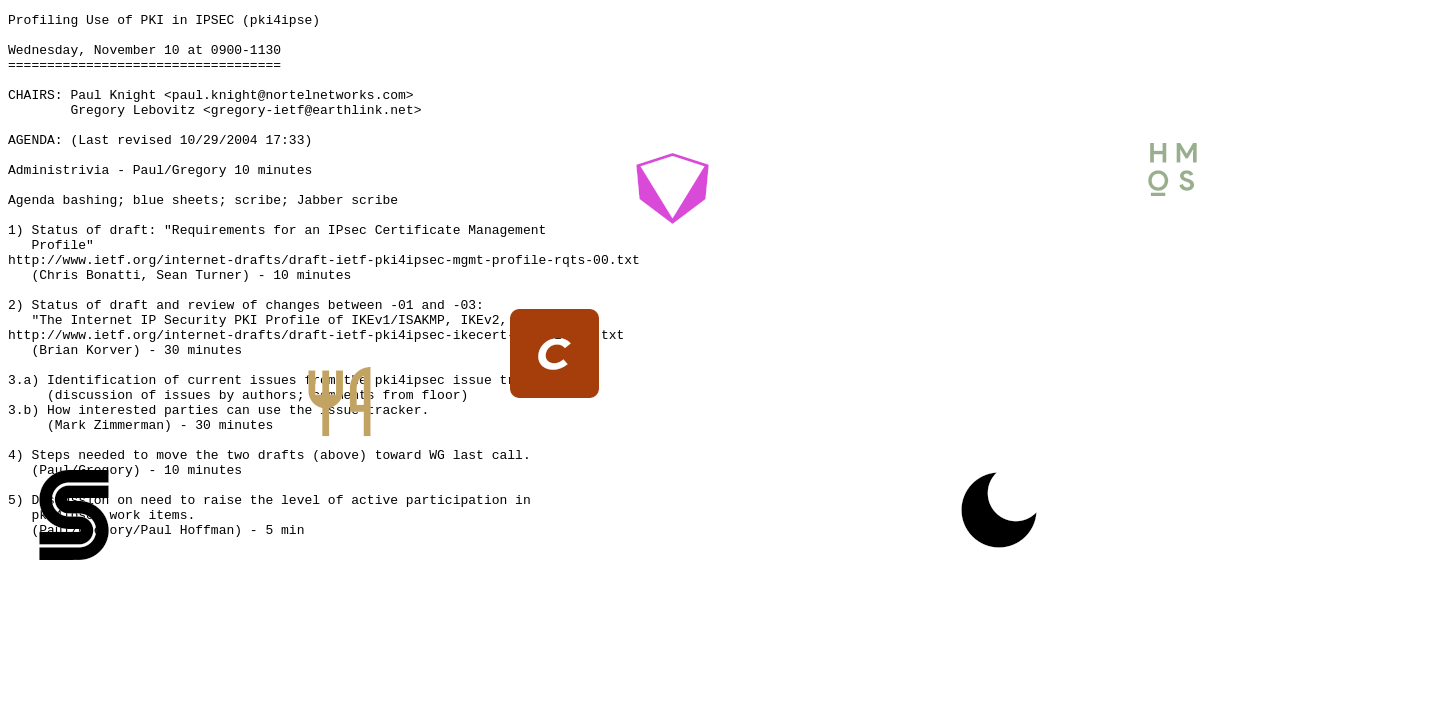 The height and width of the screenshot is (720, 1440). I want to click on openbase logo, so click(672, 186).